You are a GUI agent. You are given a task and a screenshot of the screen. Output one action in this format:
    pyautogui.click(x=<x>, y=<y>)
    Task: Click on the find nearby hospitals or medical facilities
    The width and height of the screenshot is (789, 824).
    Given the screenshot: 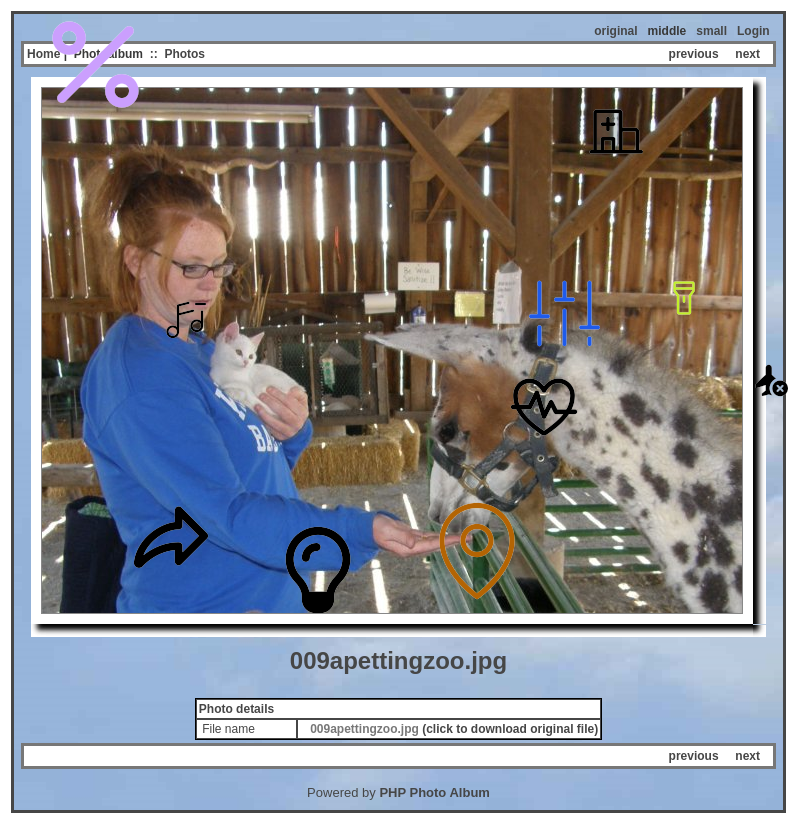 What is the action you would take?
    pyautogui.click(x=613, y=131)
    